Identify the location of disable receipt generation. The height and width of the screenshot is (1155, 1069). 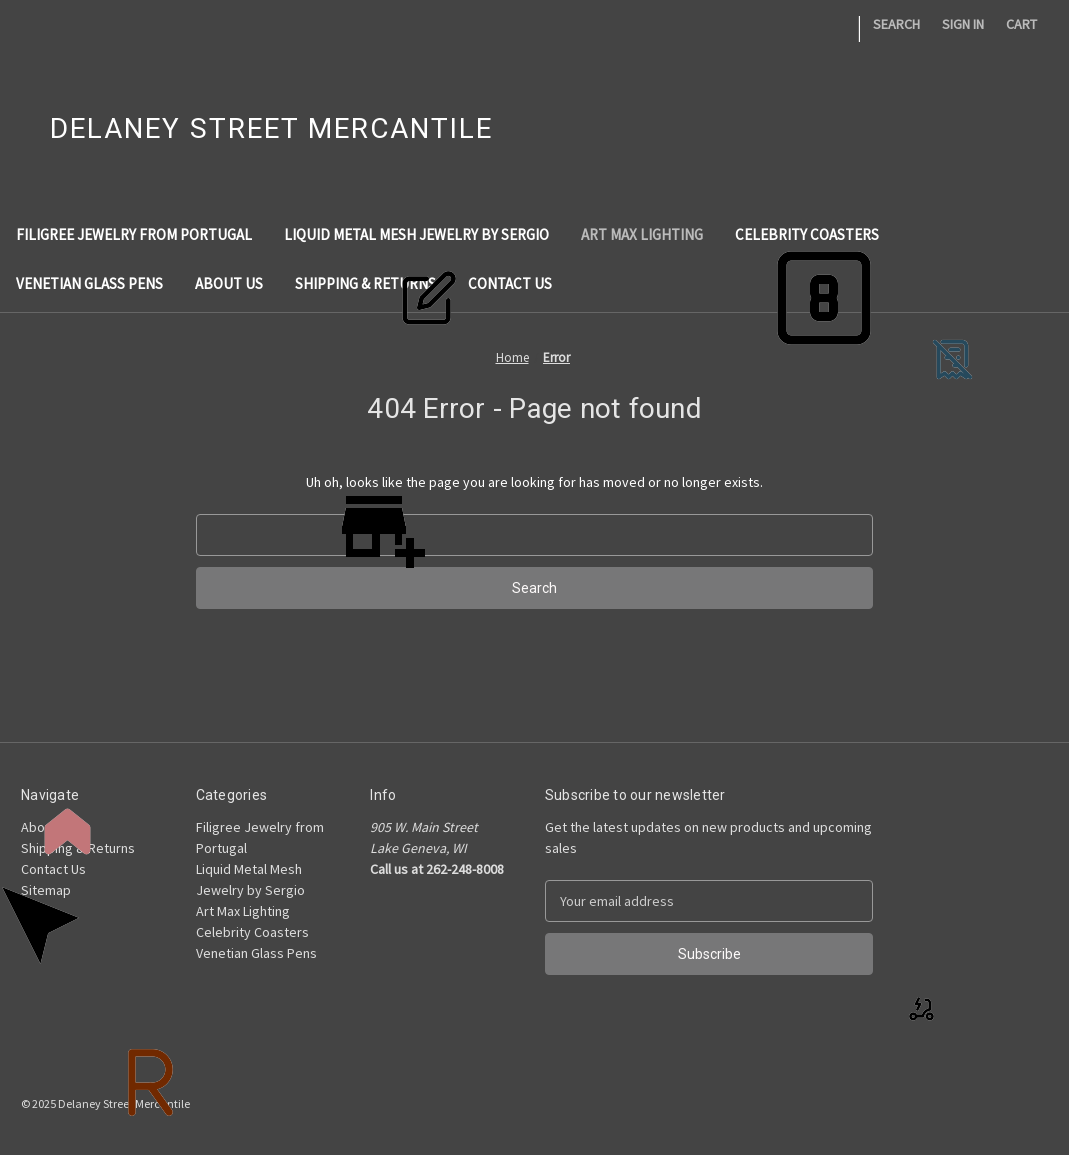
(952, 359).